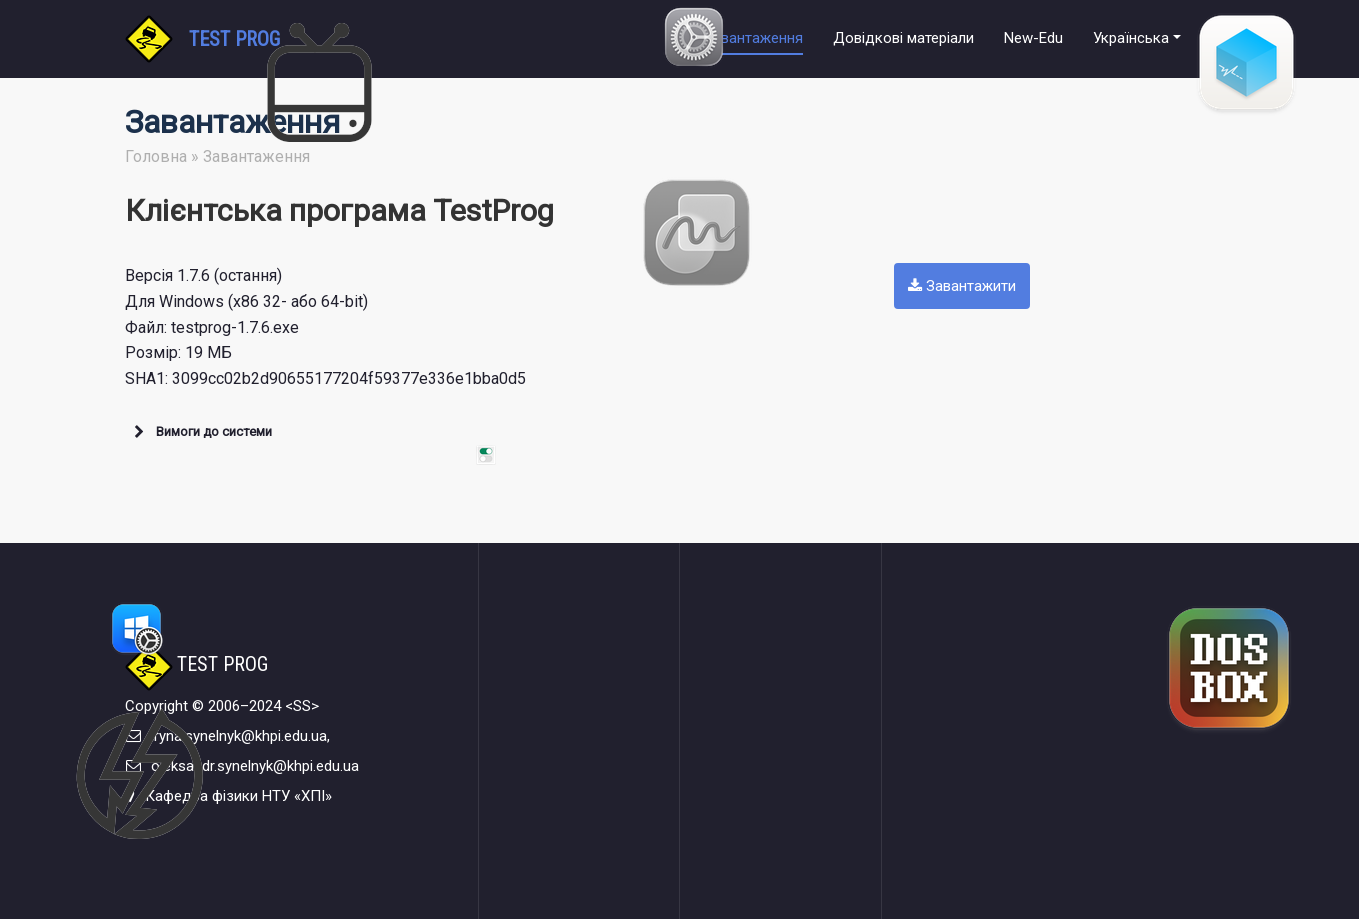 The width and height of the screenshot is (1359, 919). Describe the element at coordinates (139, 775) in the screenshot. I see `access thunderbolt port settings` at that location.